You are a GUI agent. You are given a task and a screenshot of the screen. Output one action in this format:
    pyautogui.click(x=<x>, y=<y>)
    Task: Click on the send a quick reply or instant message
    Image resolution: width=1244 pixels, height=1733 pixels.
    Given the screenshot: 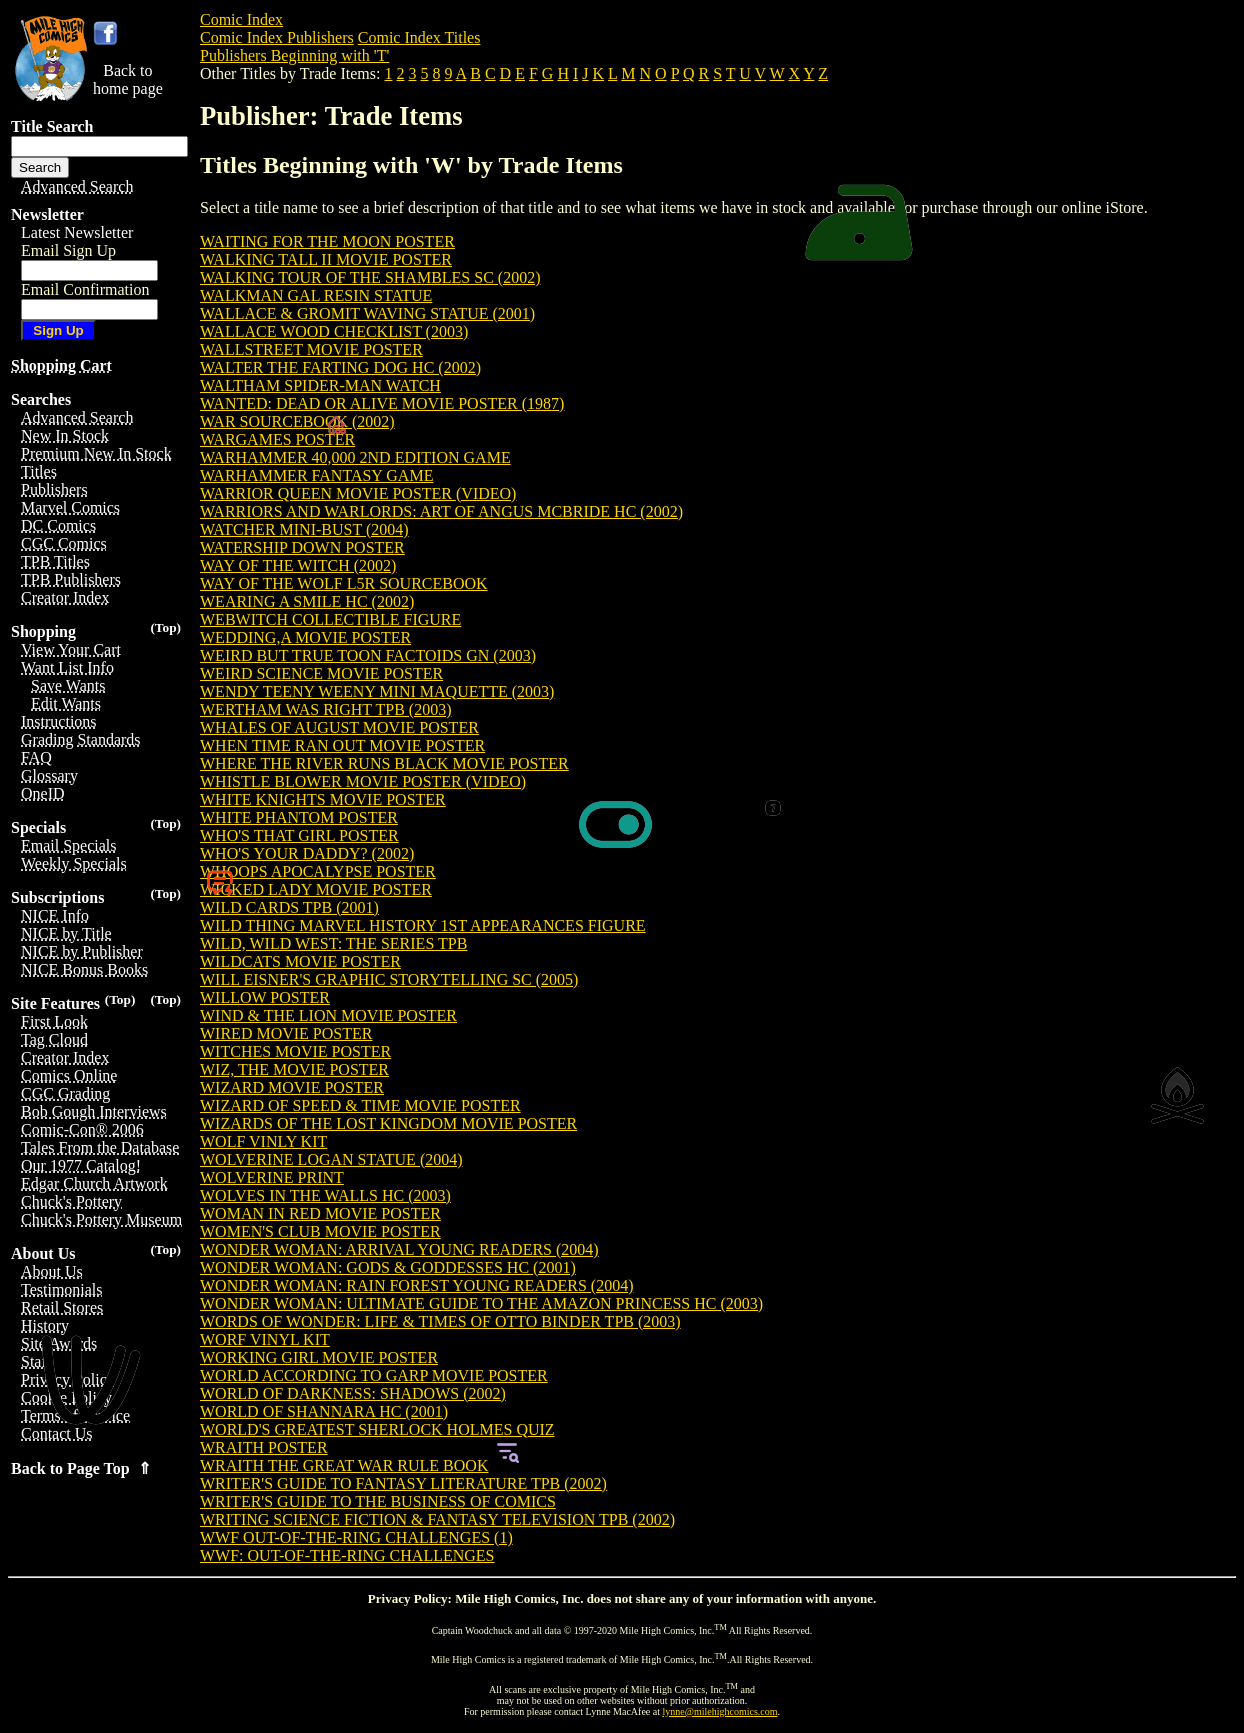 What is the action you would take?
    pyautogui.click(x=220, y=882)
    